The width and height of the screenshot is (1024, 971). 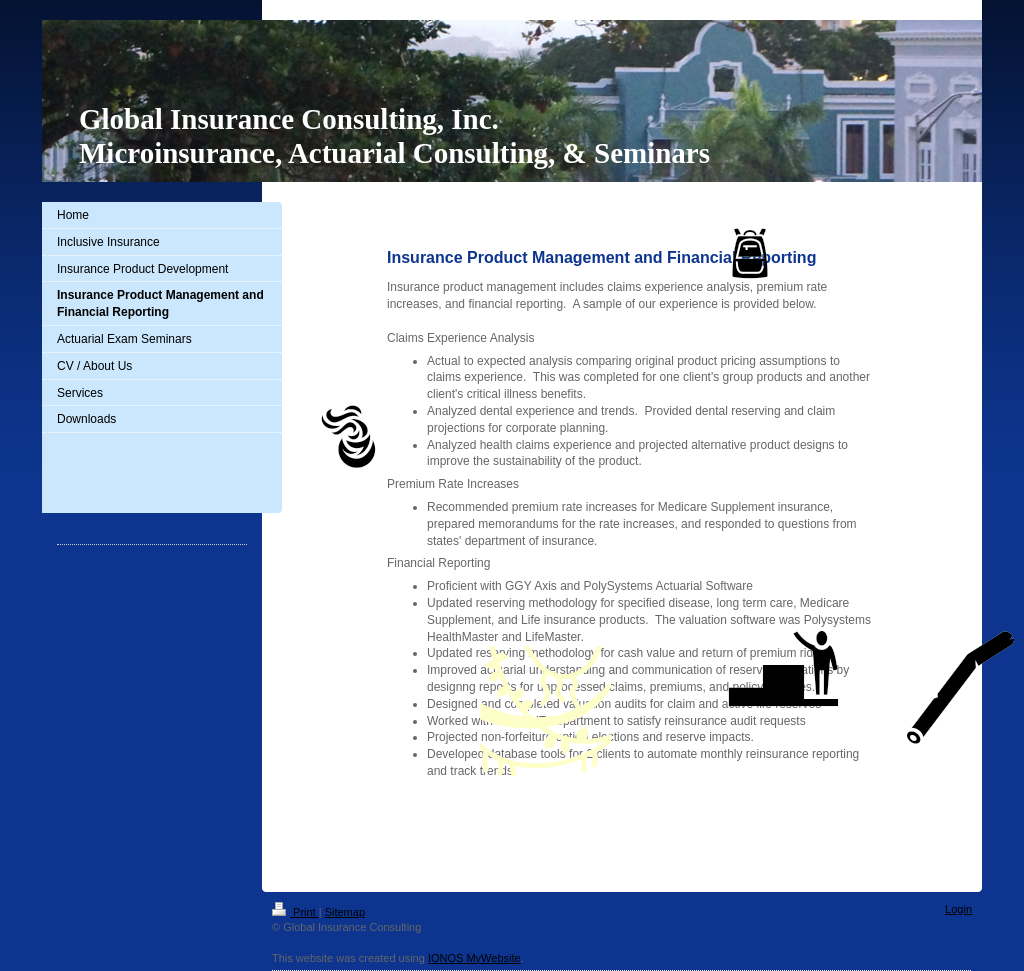 I want to click on indicates third place ranking or bronze medal status, so click(x=783, y=651).